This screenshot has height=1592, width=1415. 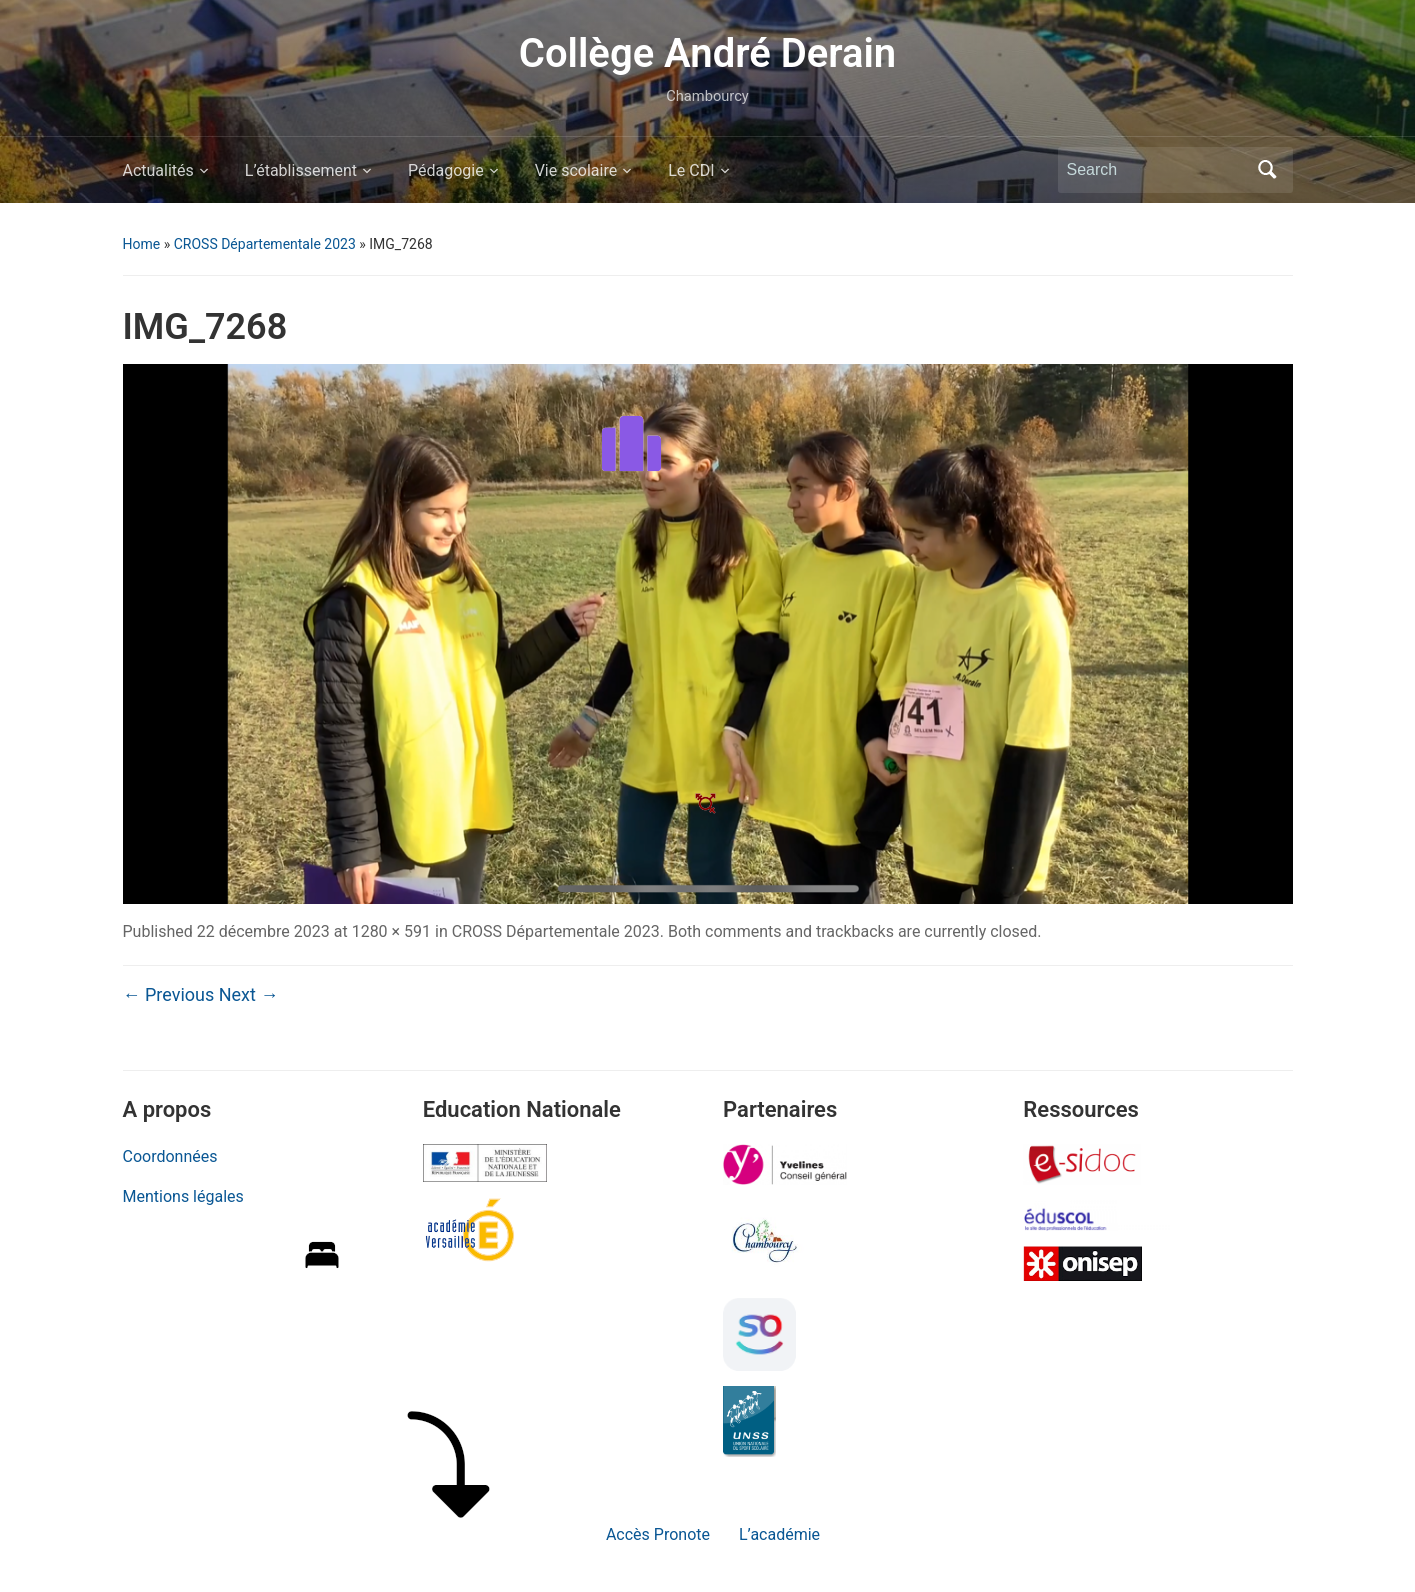 I want to click on find nearby hotels or accommodations, so click(x=322, y=1255).